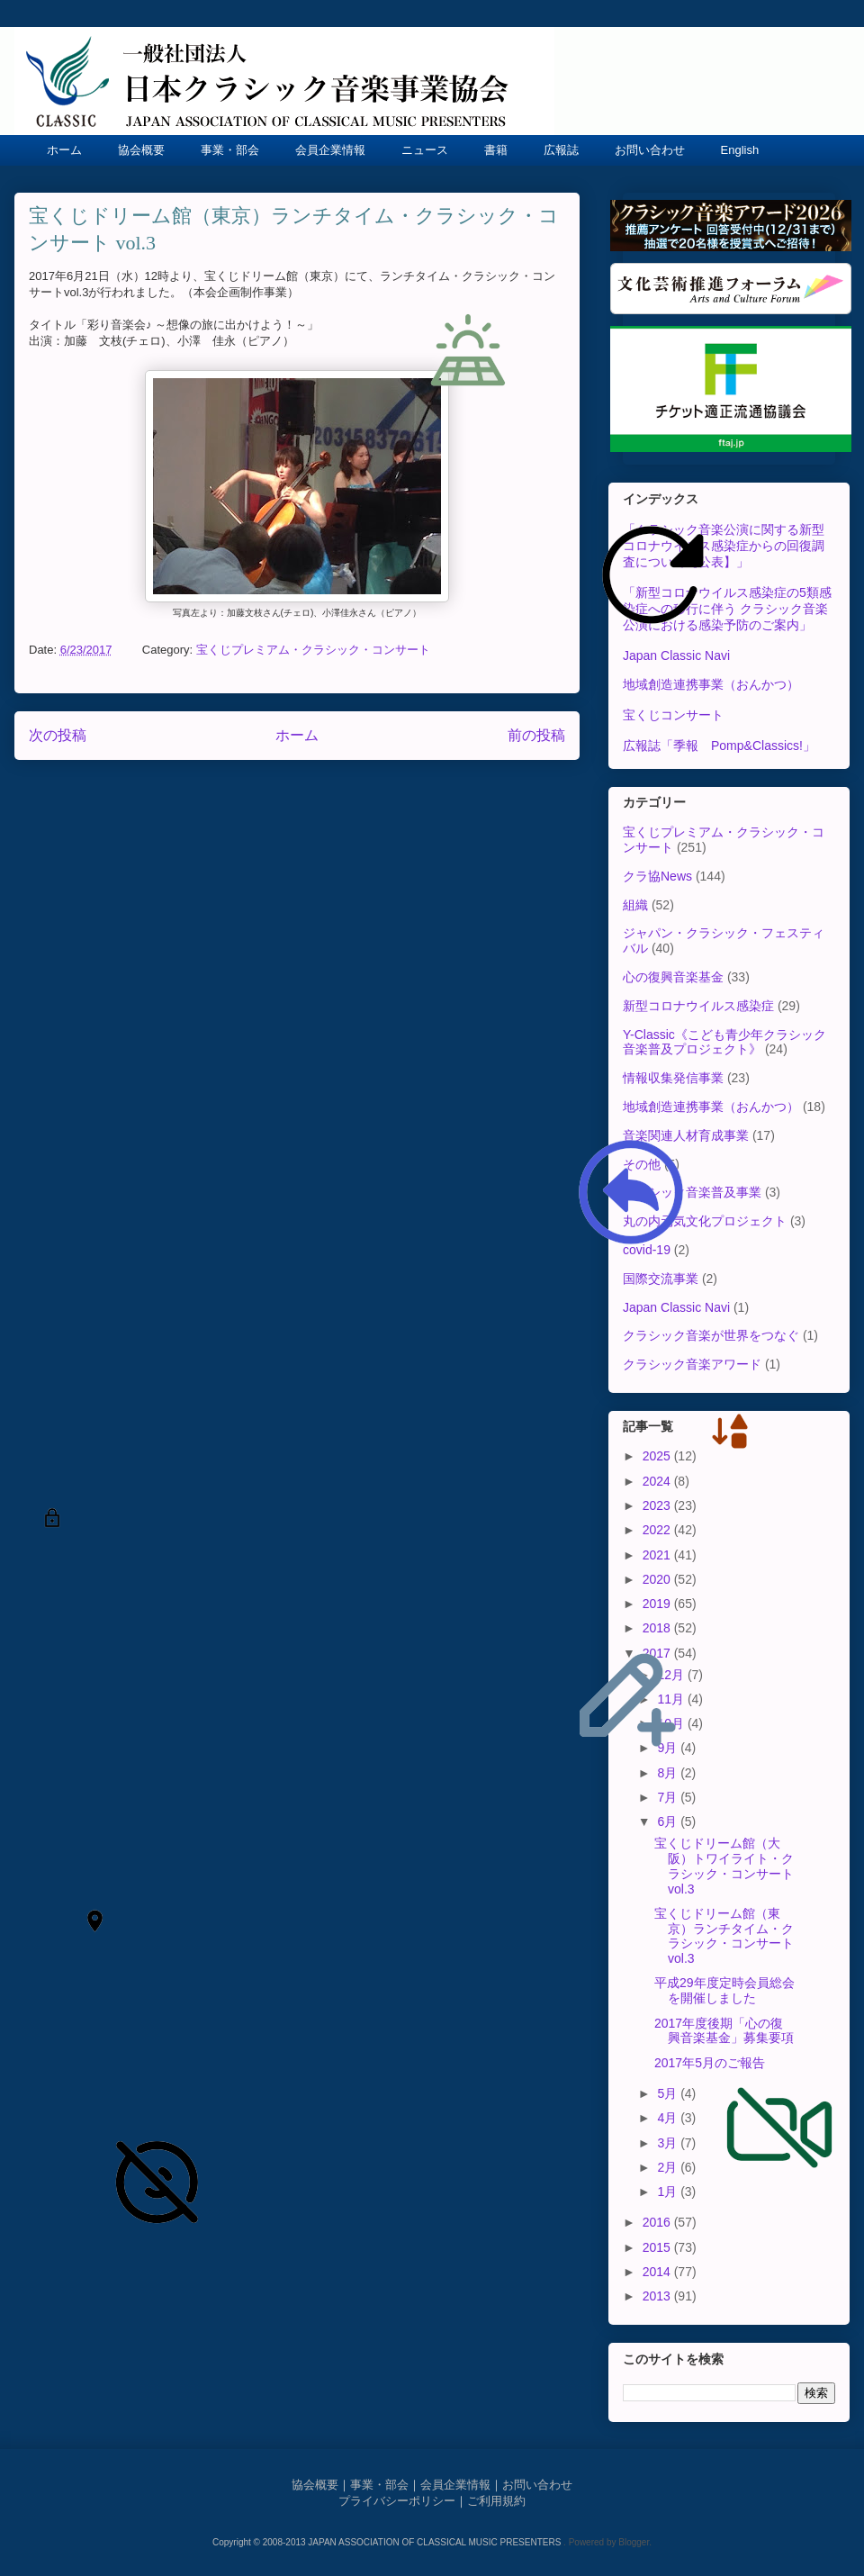 The image size is (864, 2576). Describe the element at coordinates (779, 2129) in the screenshot. I see `turn off camera or disable video` at that location.